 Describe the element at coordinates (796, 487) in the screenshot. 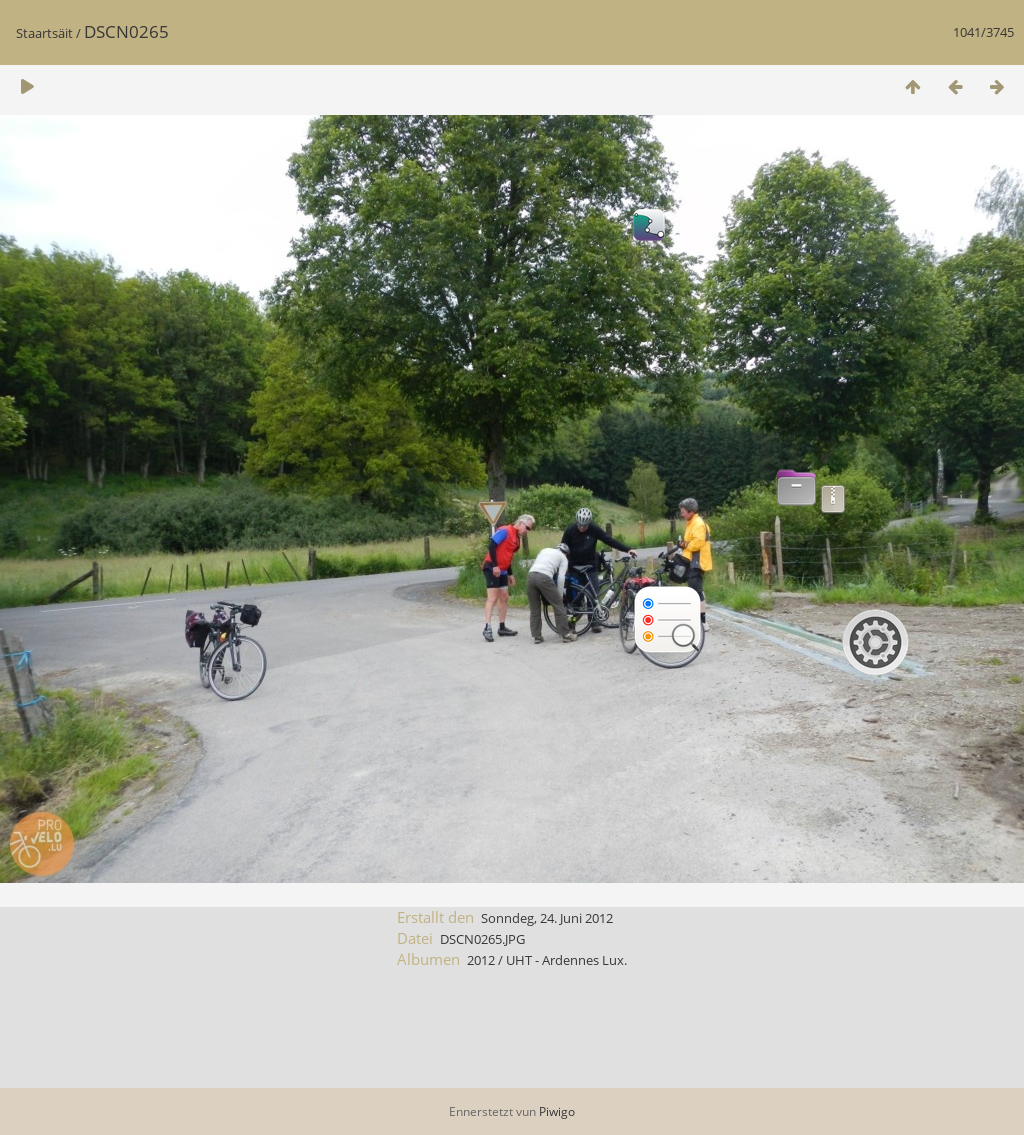

I see `open the file manager application` at that location.